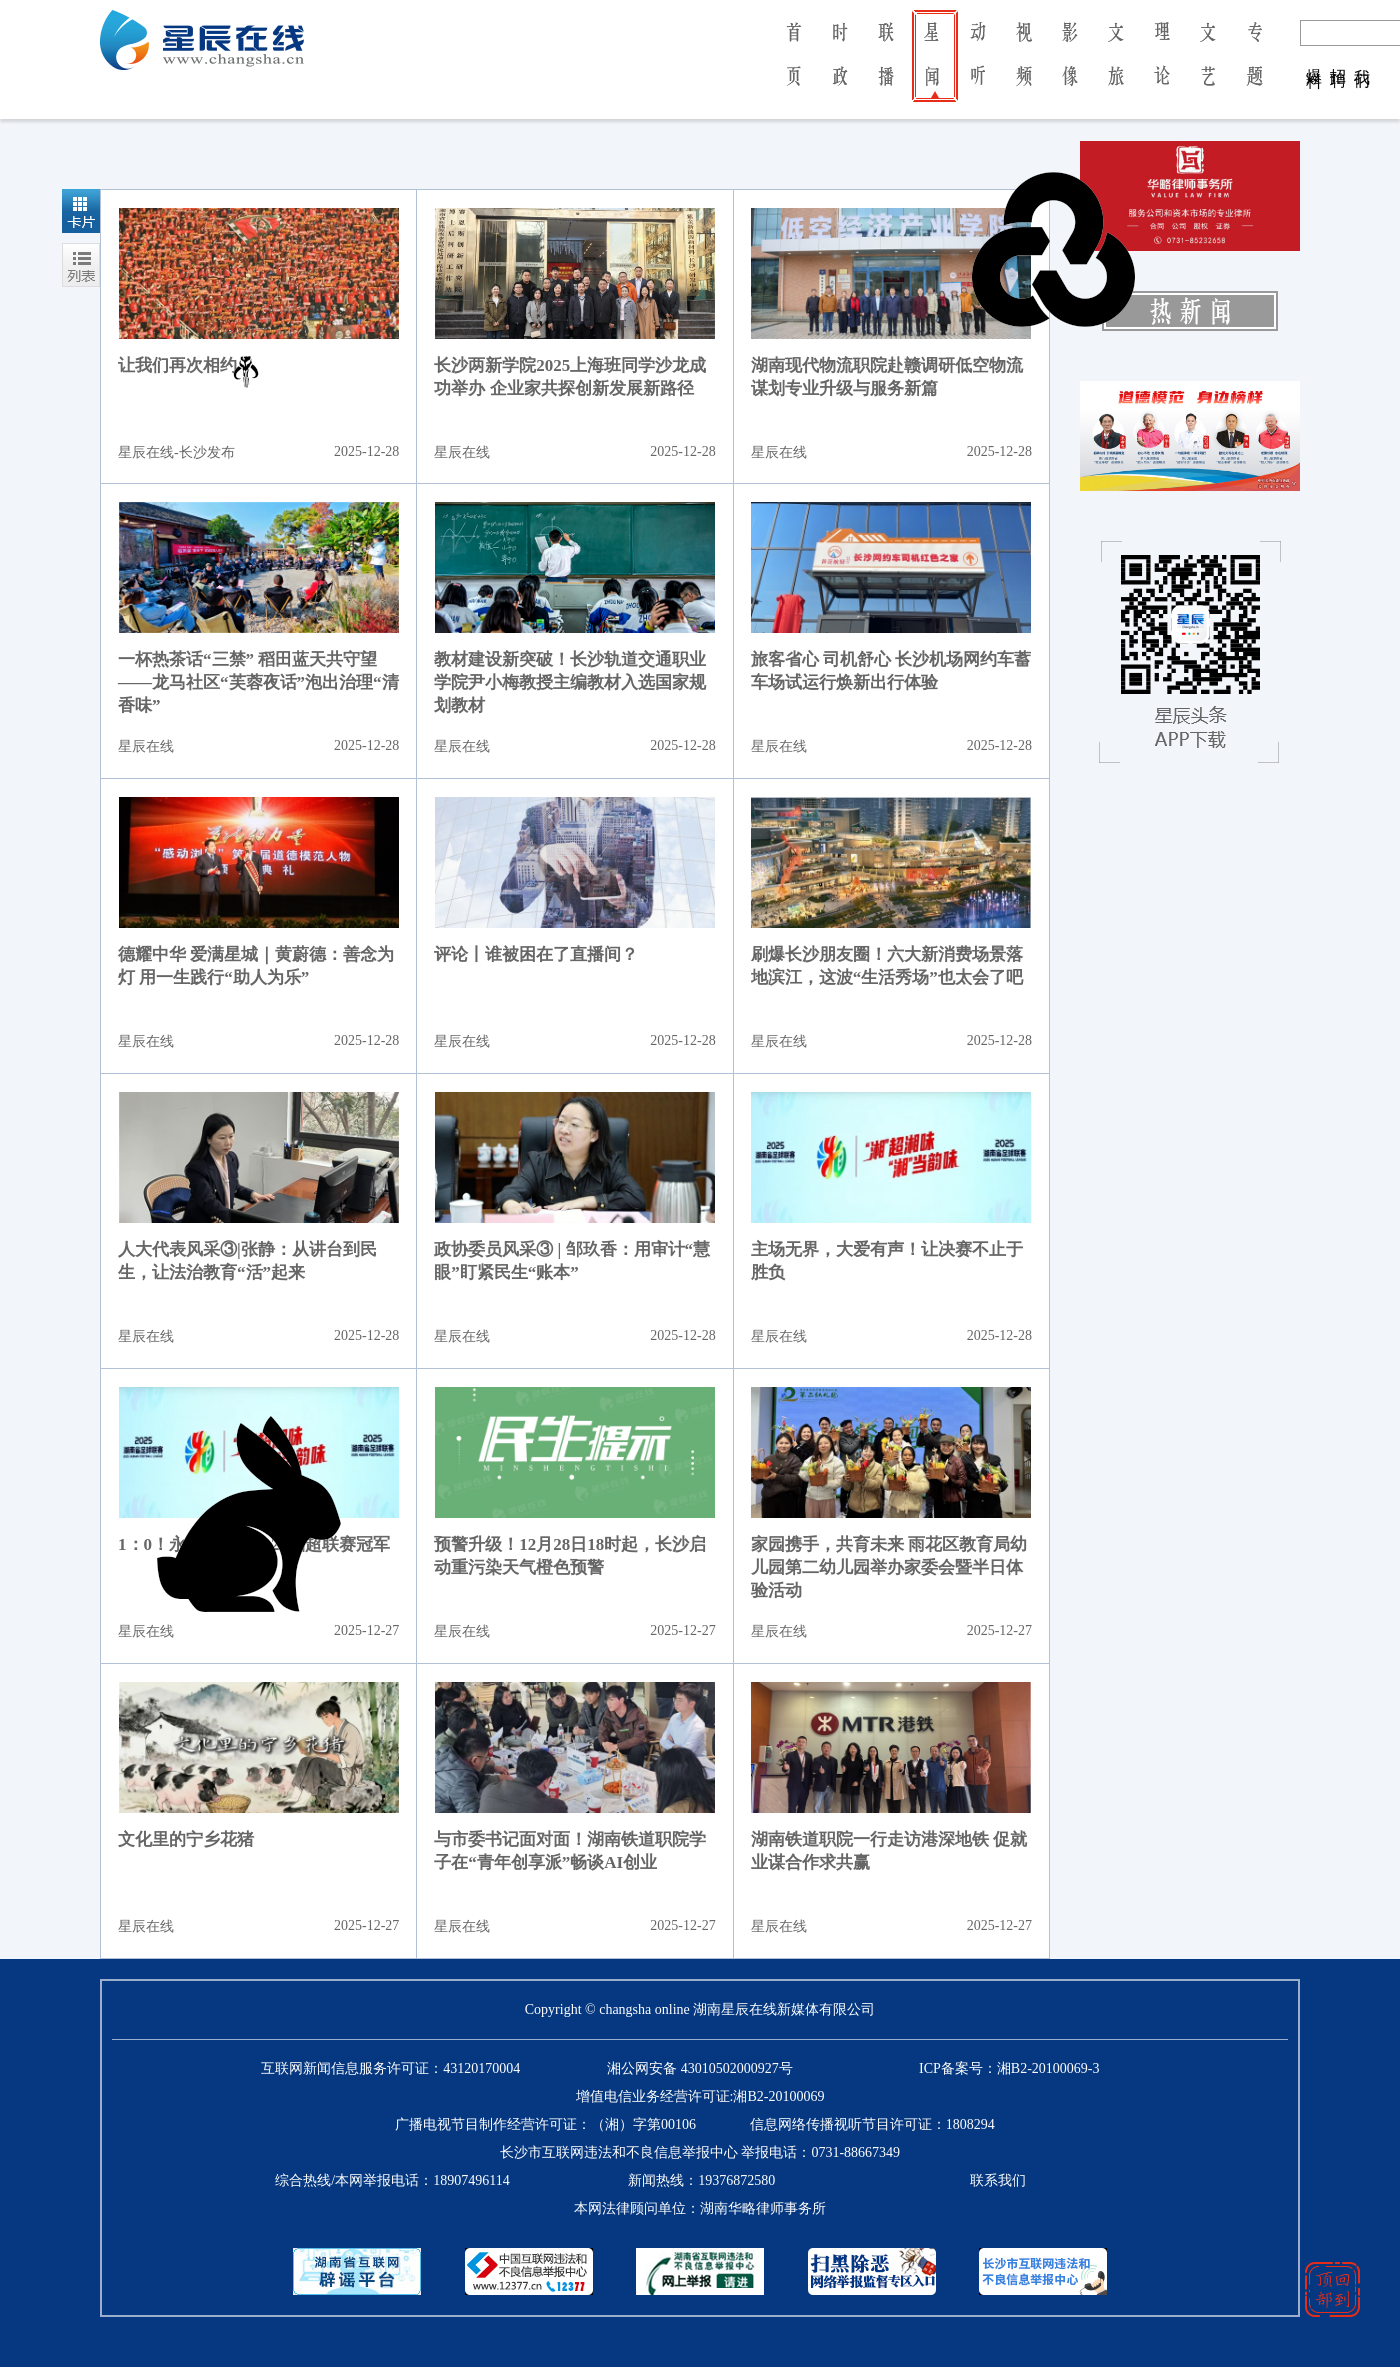  Describe the element at coordinates (1053, 249) in the screenshot. I see `rclone cloud sync application` at that location.